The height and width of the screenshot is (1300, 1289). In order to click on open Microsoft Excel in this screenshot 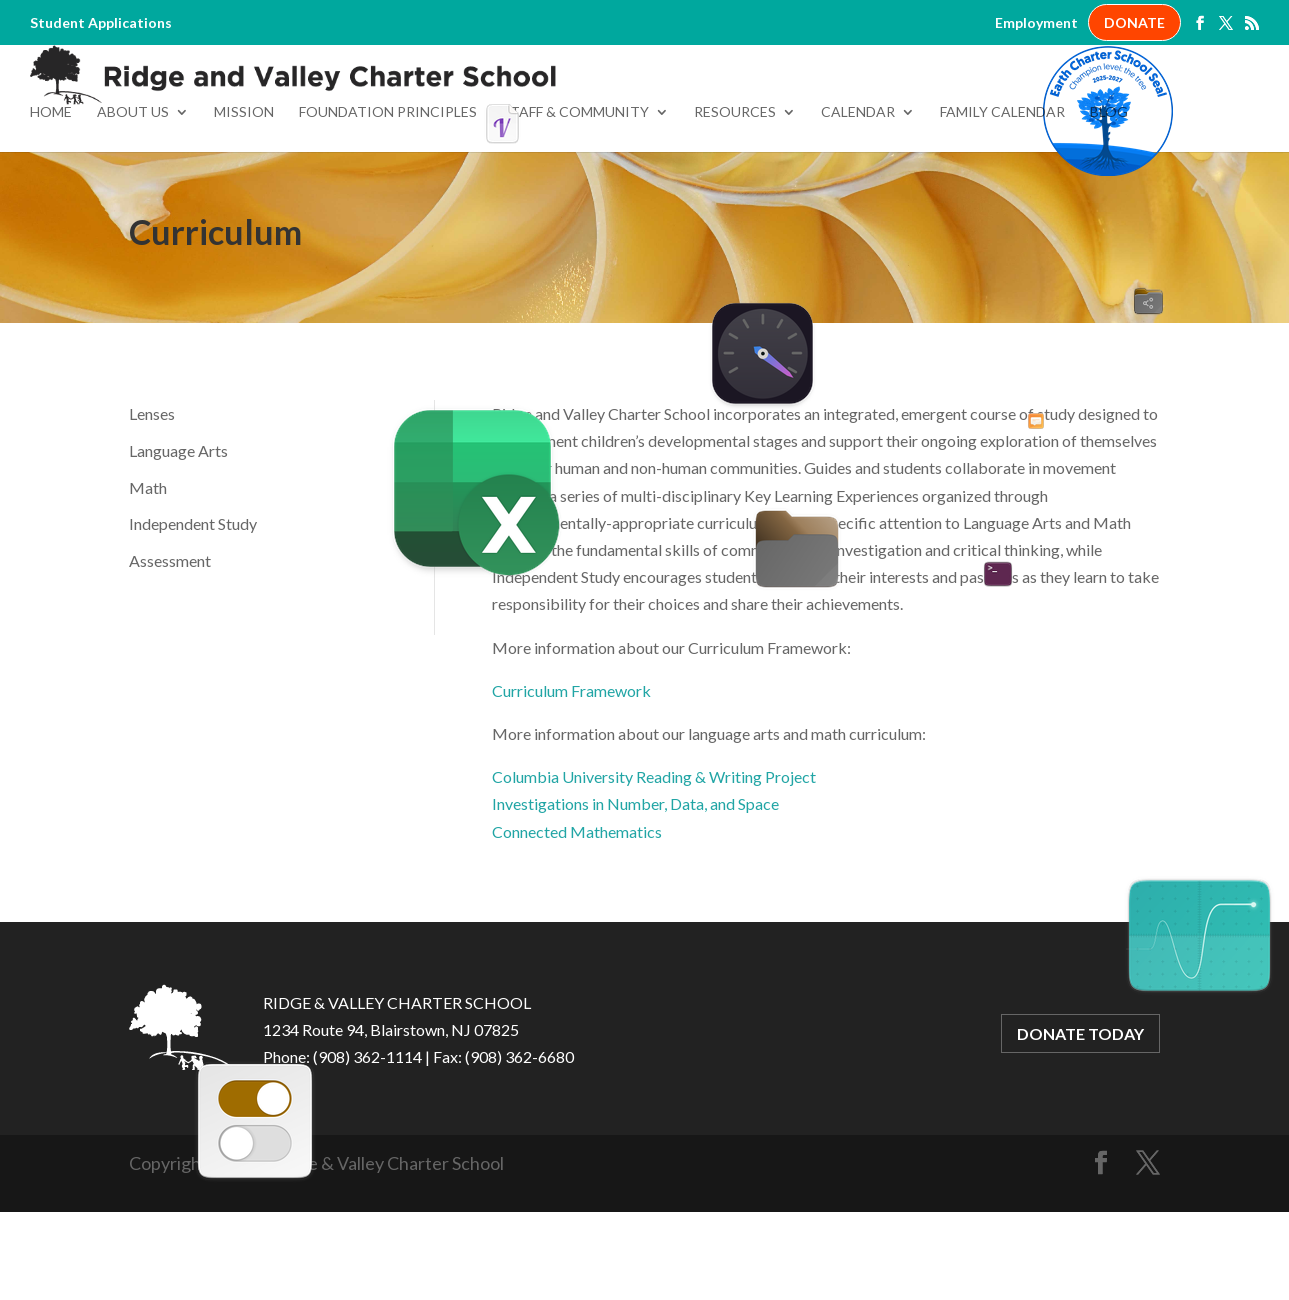, I will do `click(472, 488)`.